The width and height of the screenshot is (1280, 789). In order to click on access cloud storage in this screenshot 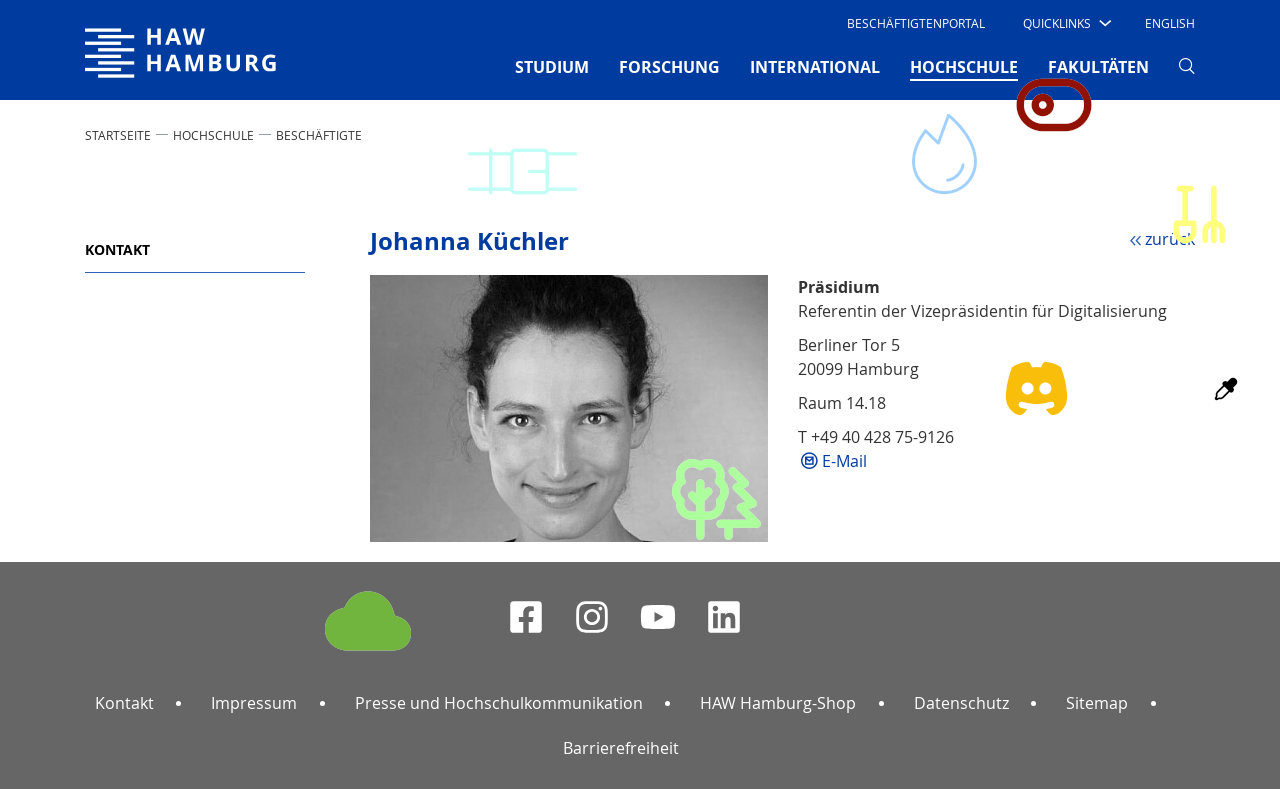, I will do `click(368, 621)`.